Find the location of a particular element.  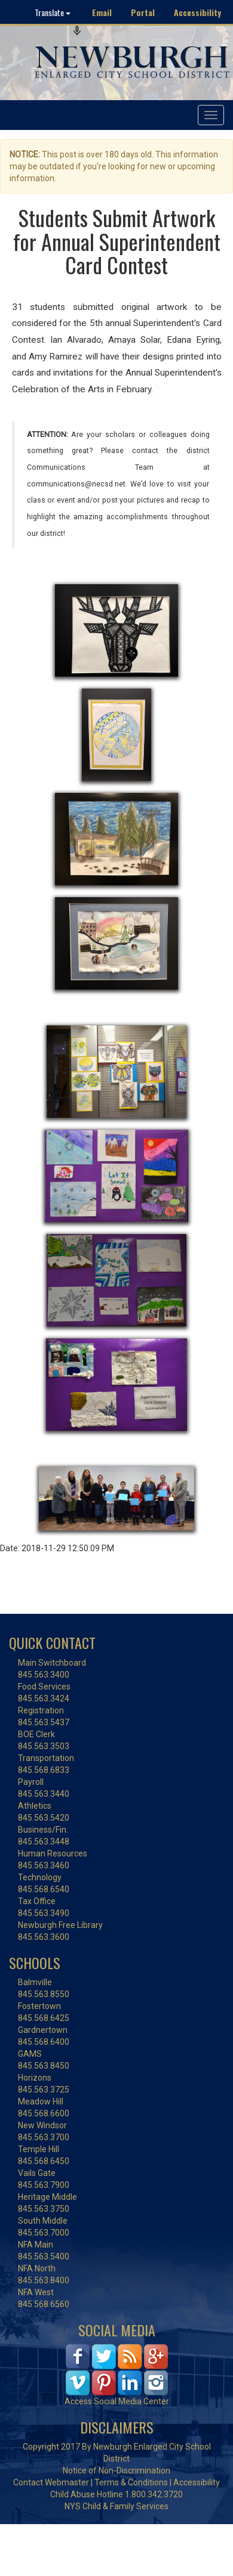

chess game or strategy app is located at coordinates (172, 1520).